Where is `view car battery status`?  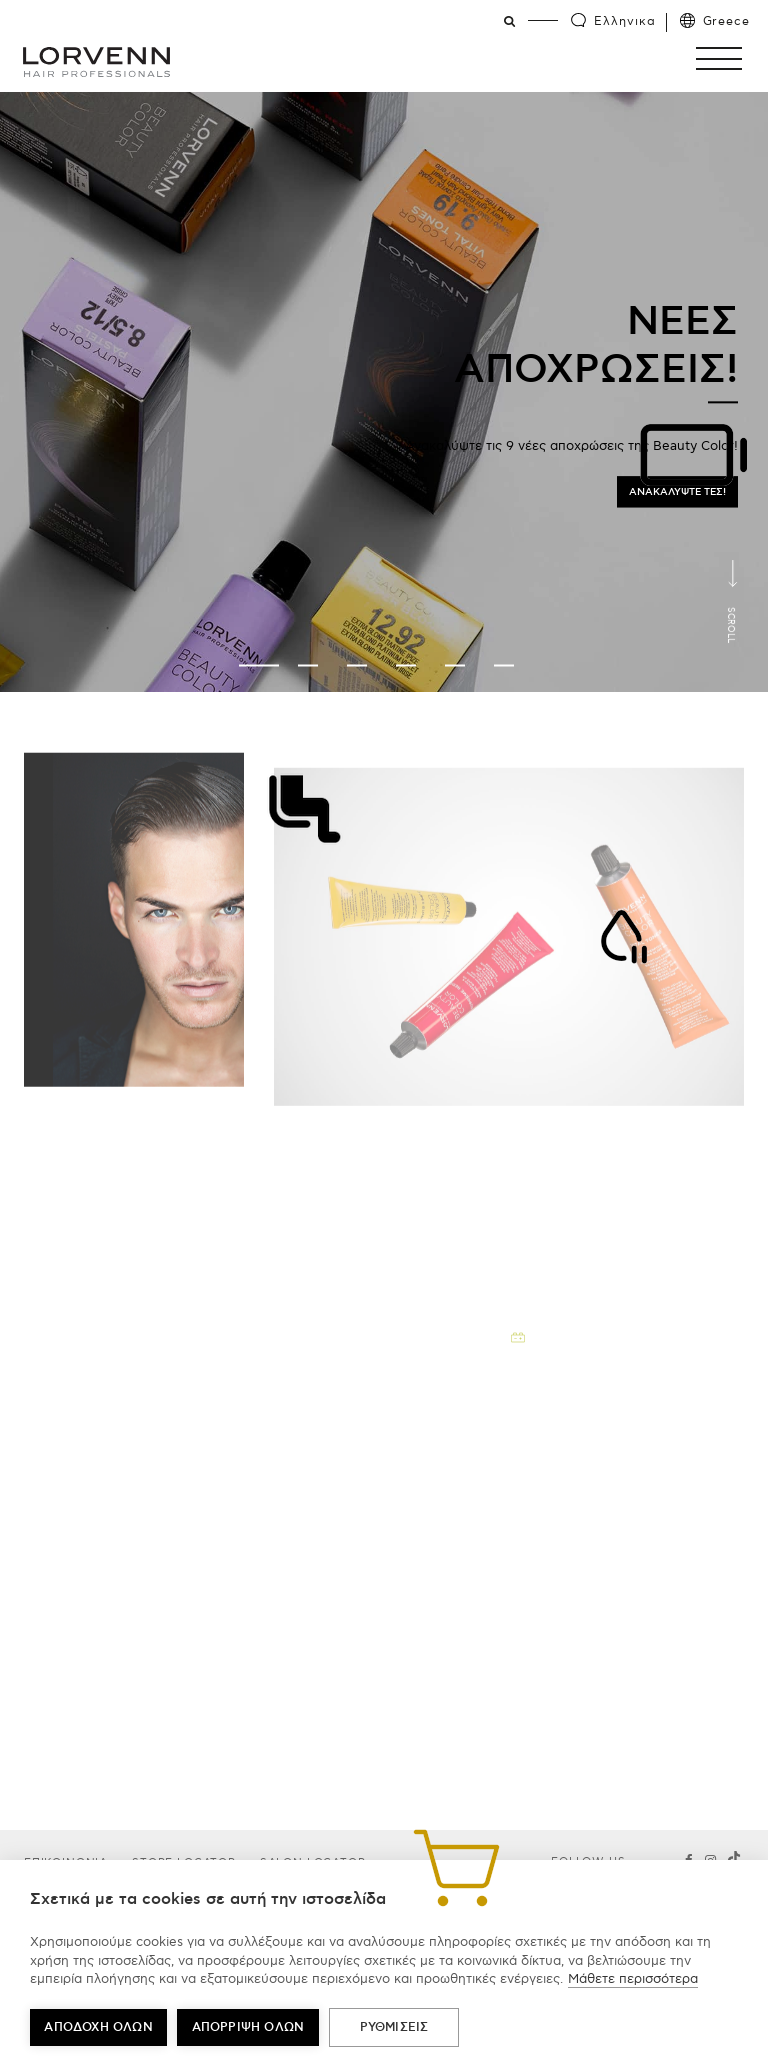 view car battery status is located at coordinates (518, 1338).